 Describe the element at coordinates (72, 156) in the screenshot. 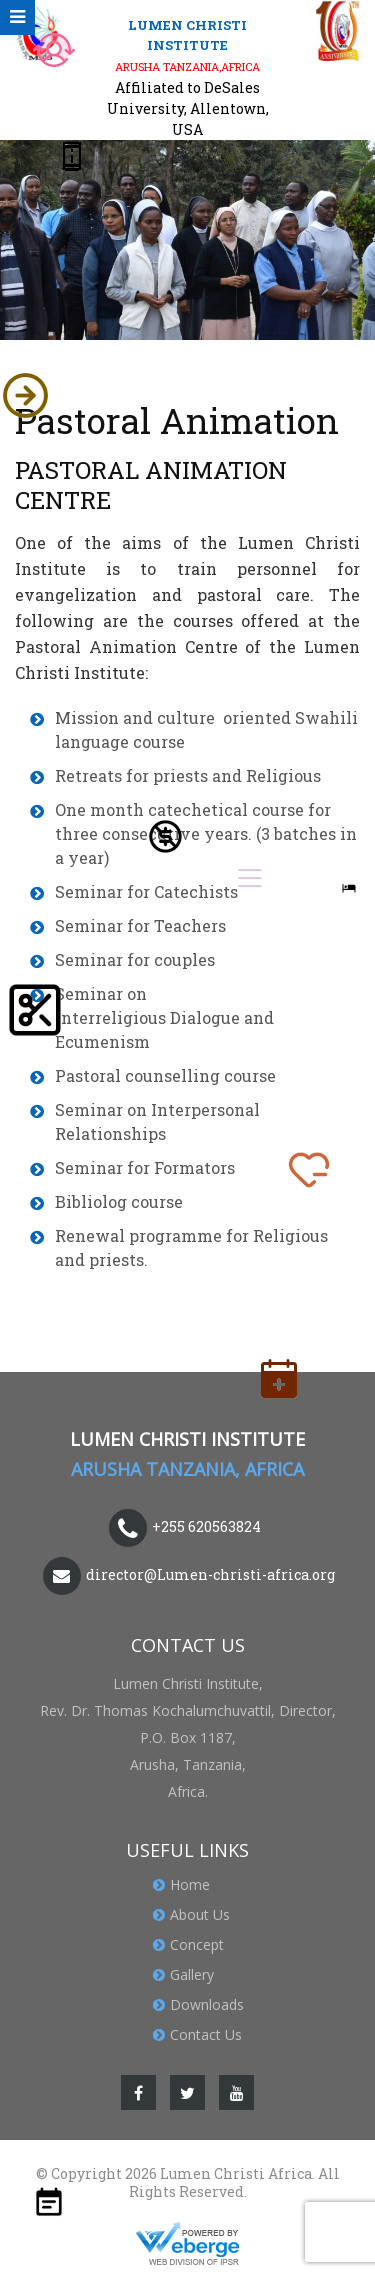

I see `view device information` at that location.